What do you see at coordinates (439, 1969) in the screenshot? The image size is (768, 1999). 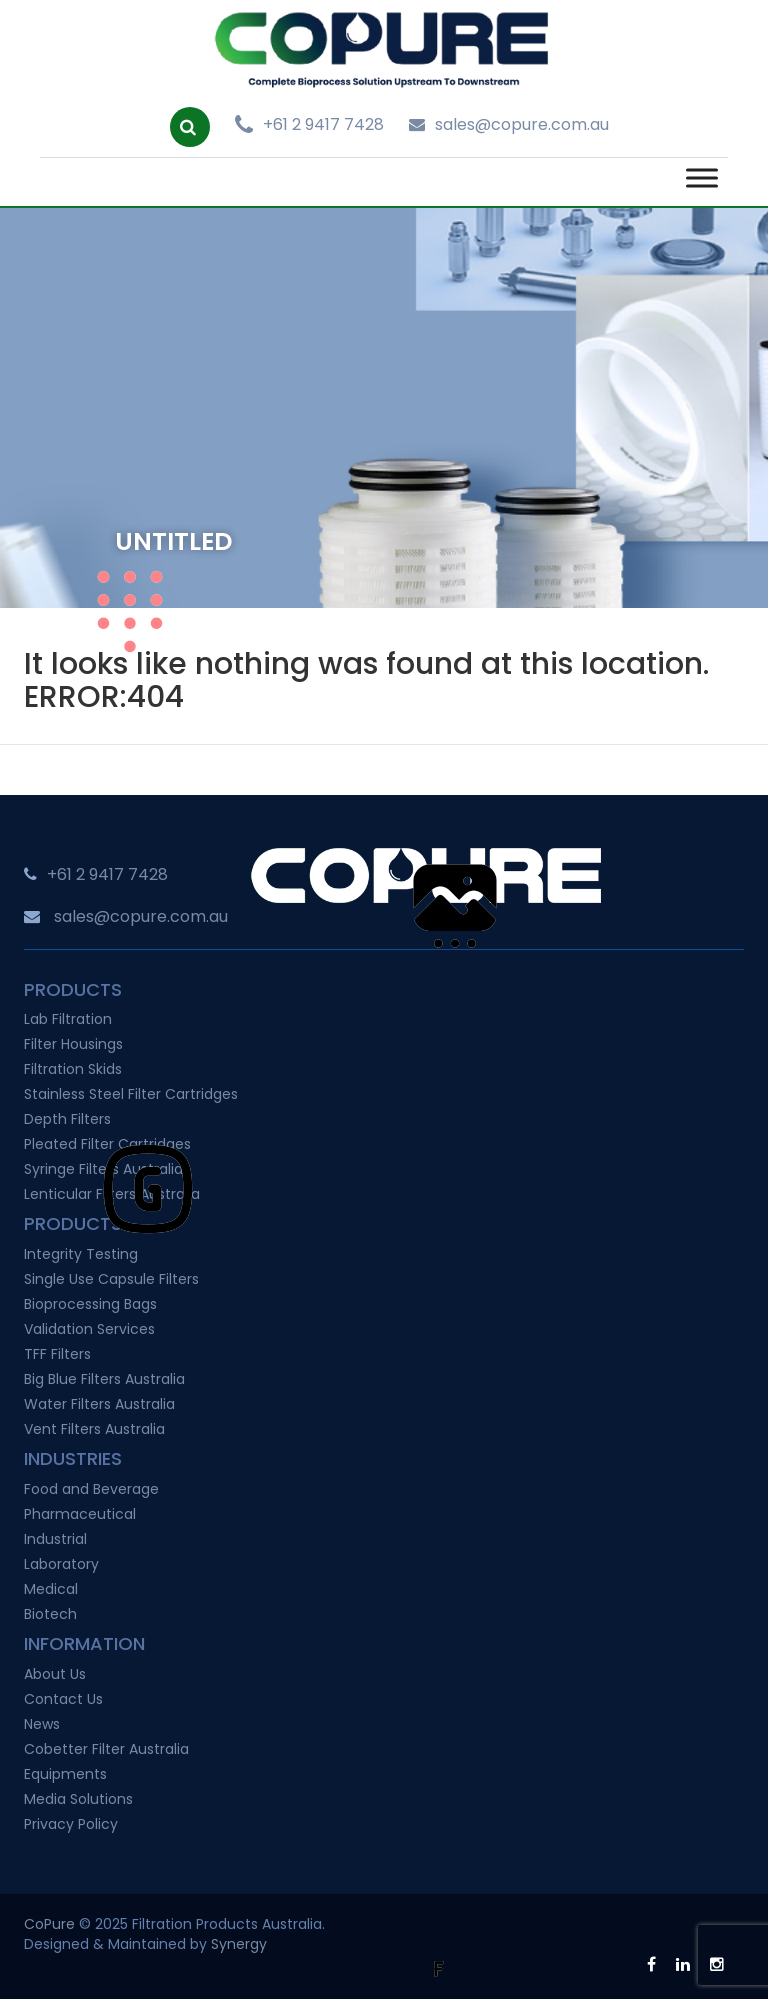 I see `indicates a Facebook shortcut or link` at bounding box center [439, 1969].